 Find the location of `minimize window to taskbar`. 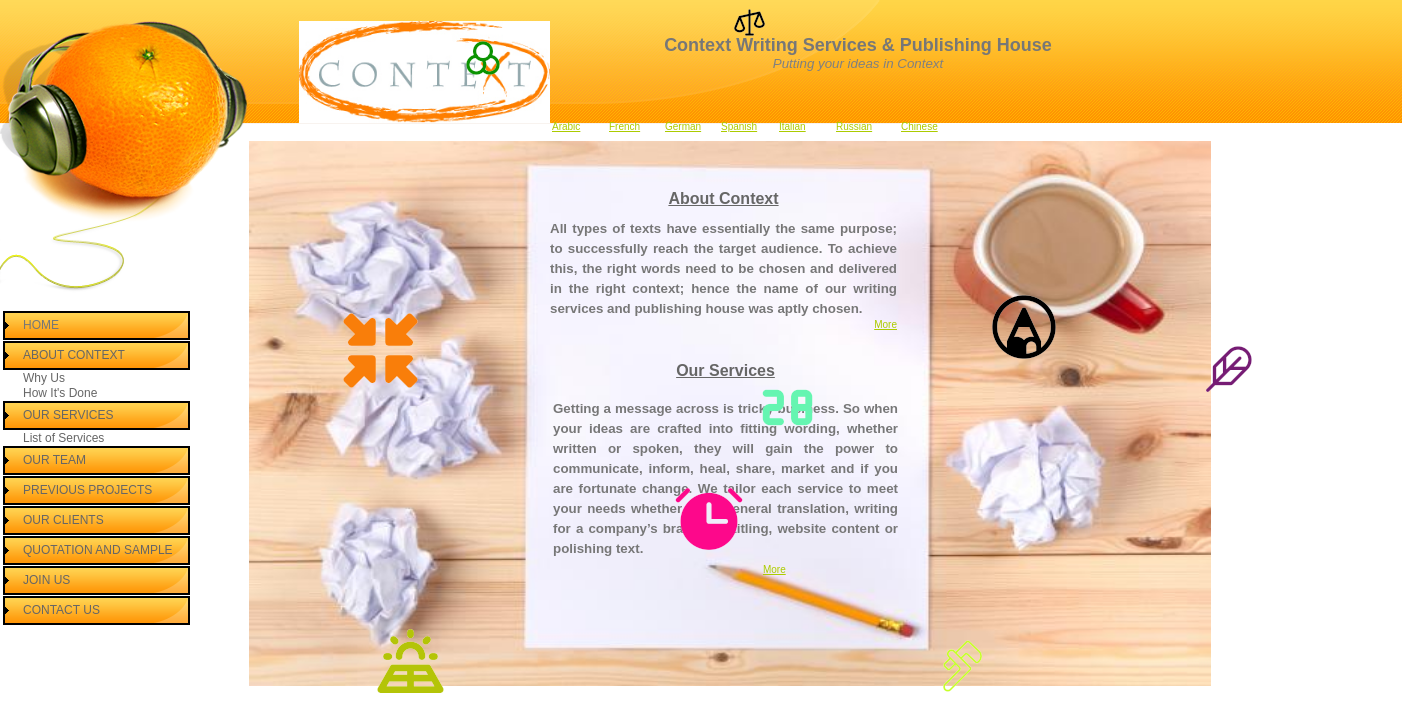

minimize window to taskbar is located at coordinates (380, 350).